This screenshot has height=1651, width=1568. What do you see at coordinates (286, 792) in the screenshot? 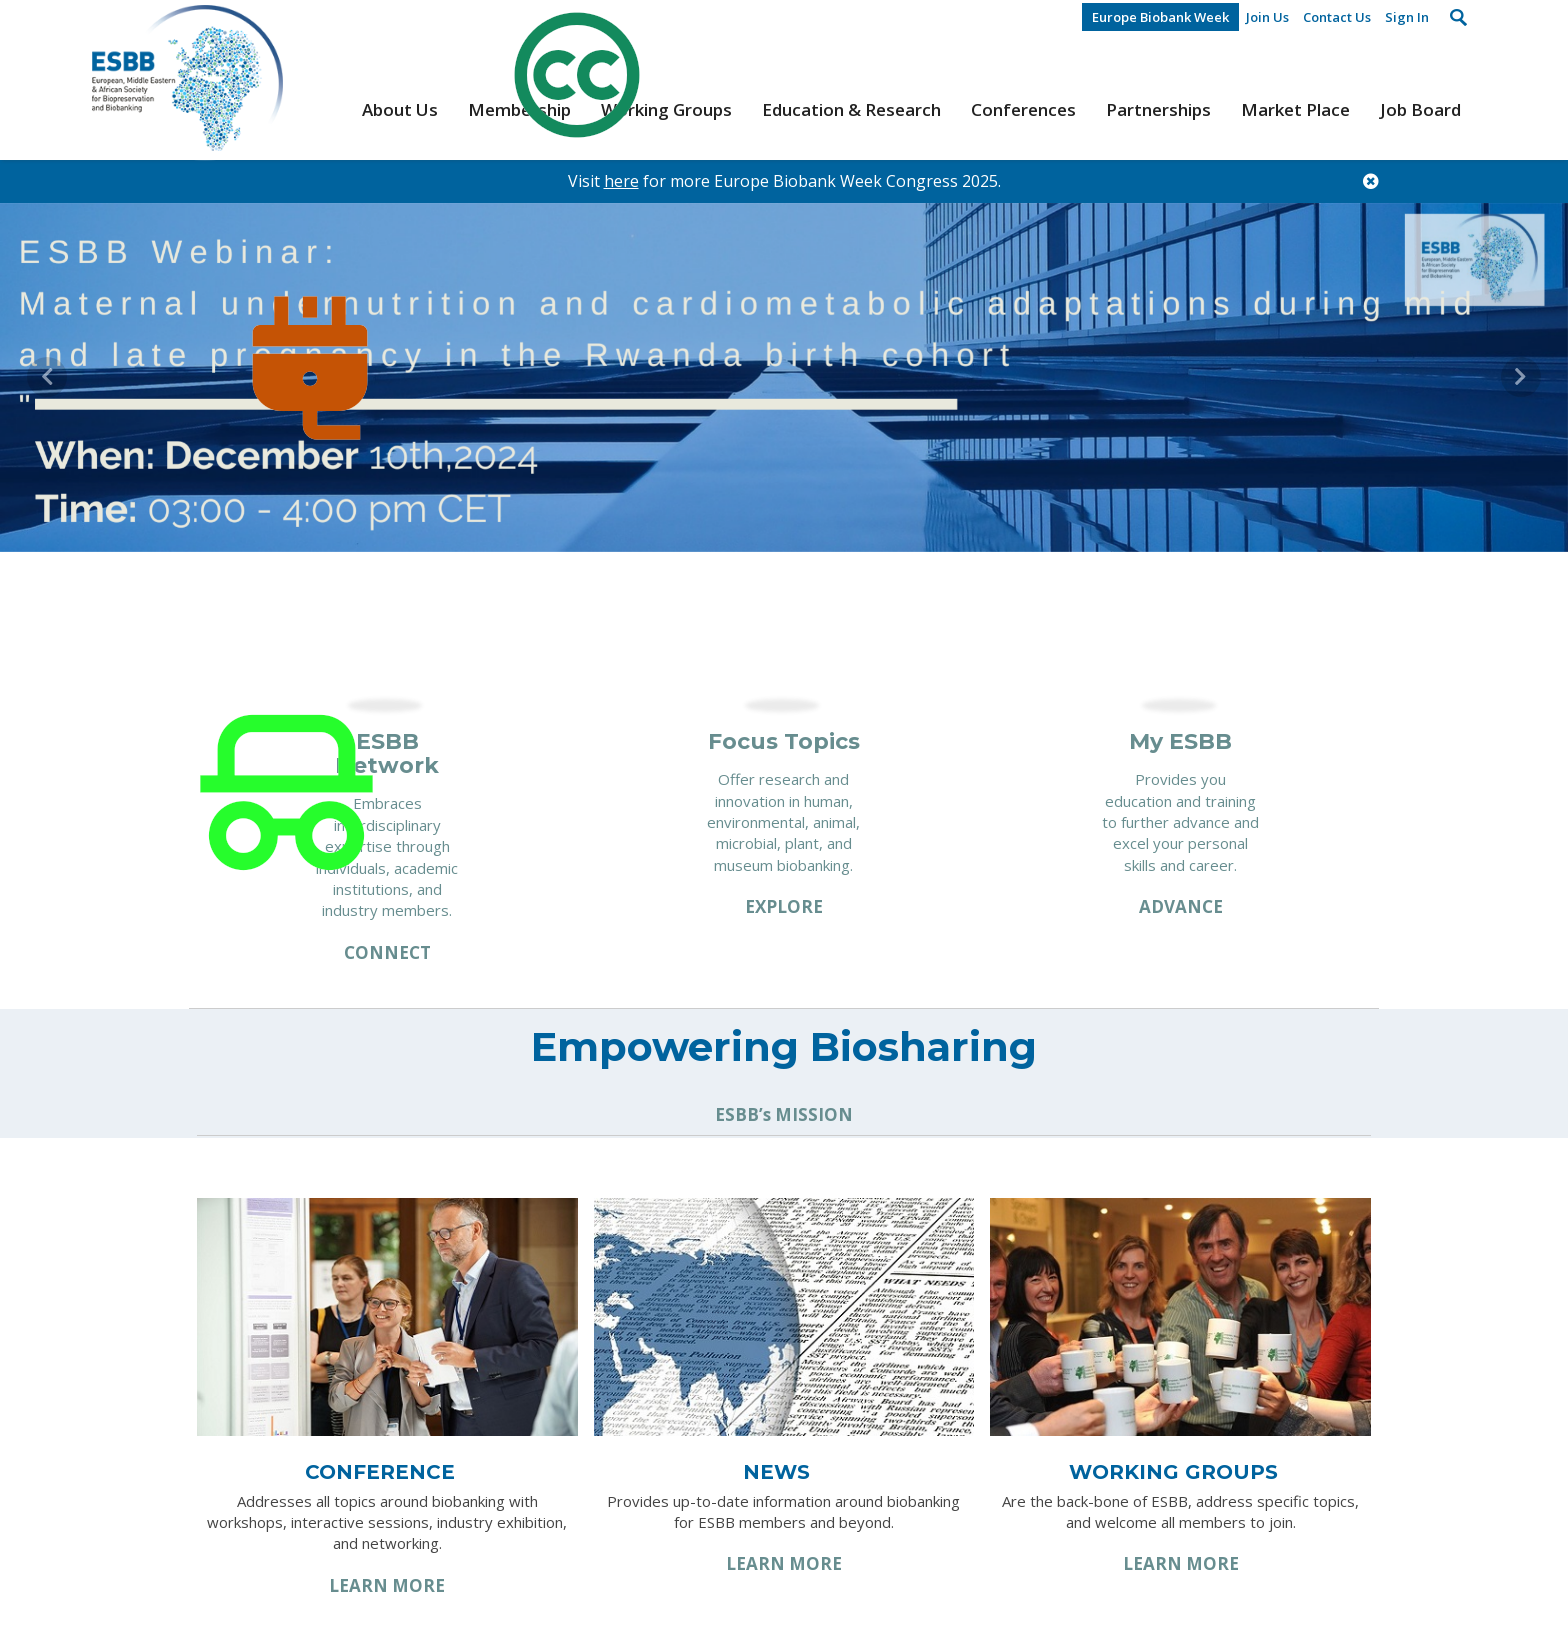
I see `incognito or private browsing mode` at bounding box center [286, 792].